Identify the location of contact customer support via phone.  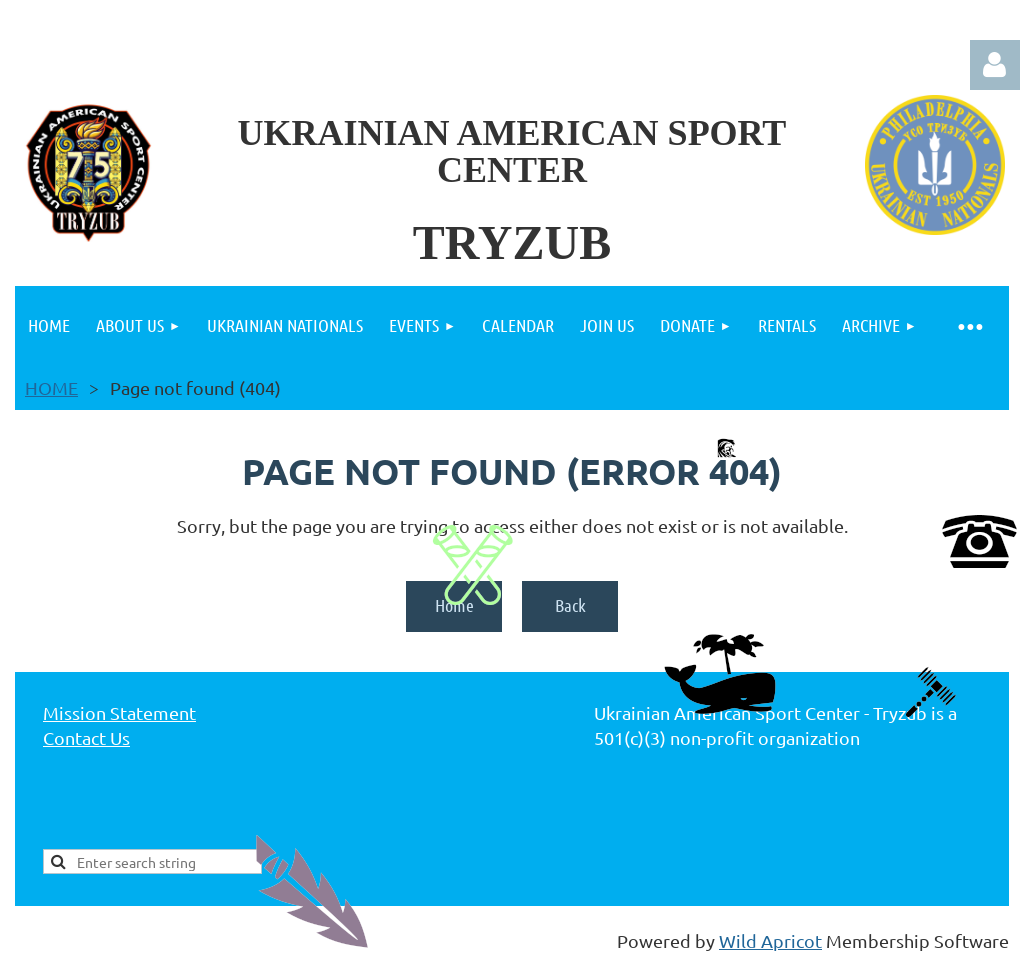
(979, 541).